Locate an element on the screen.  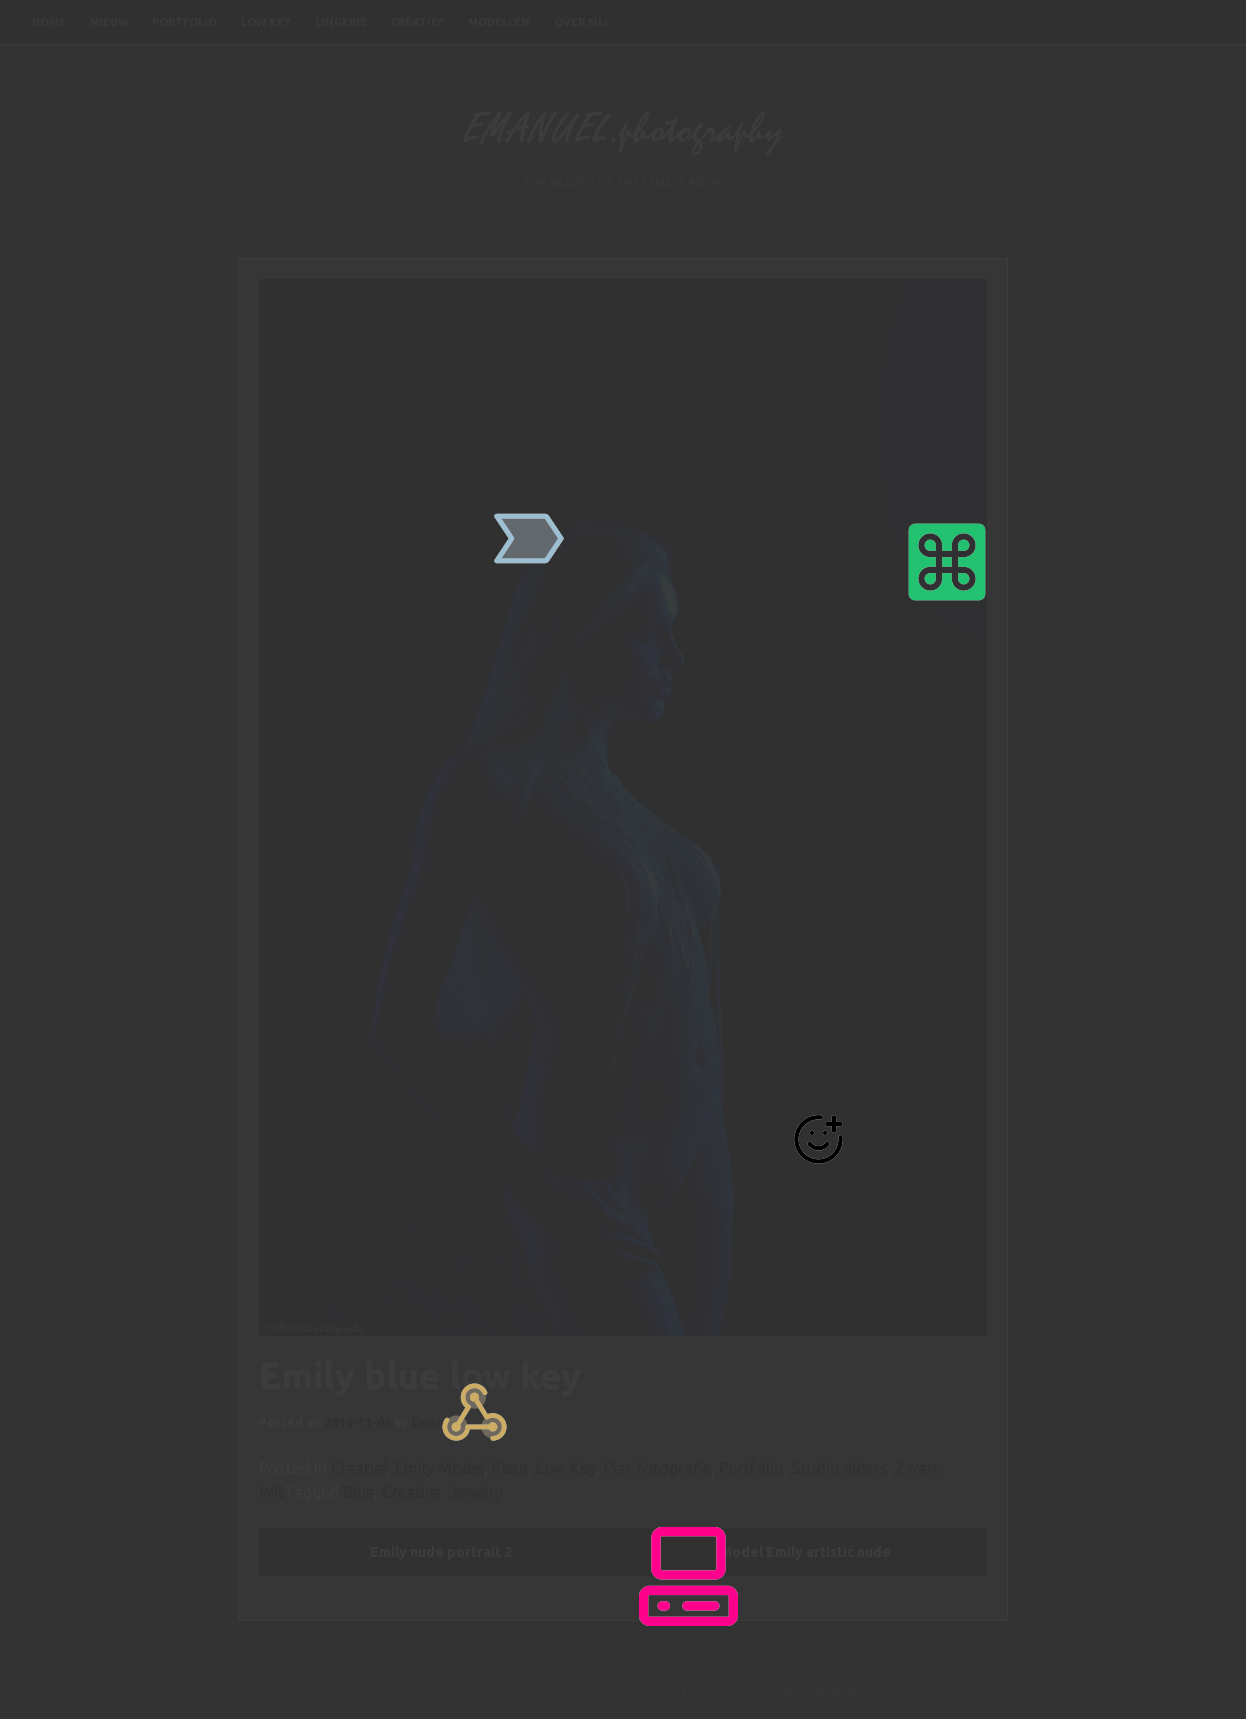
launch a github codespace is located at coordinates (688, 1576).